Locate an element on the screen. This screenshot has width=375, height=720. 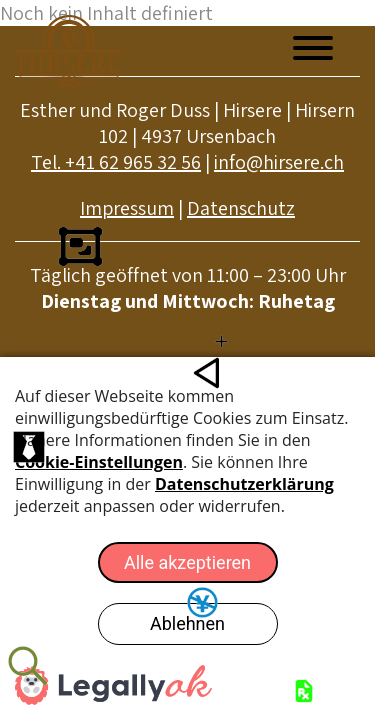
sistrix SEO tool logo is located at coordinates (28, 666).